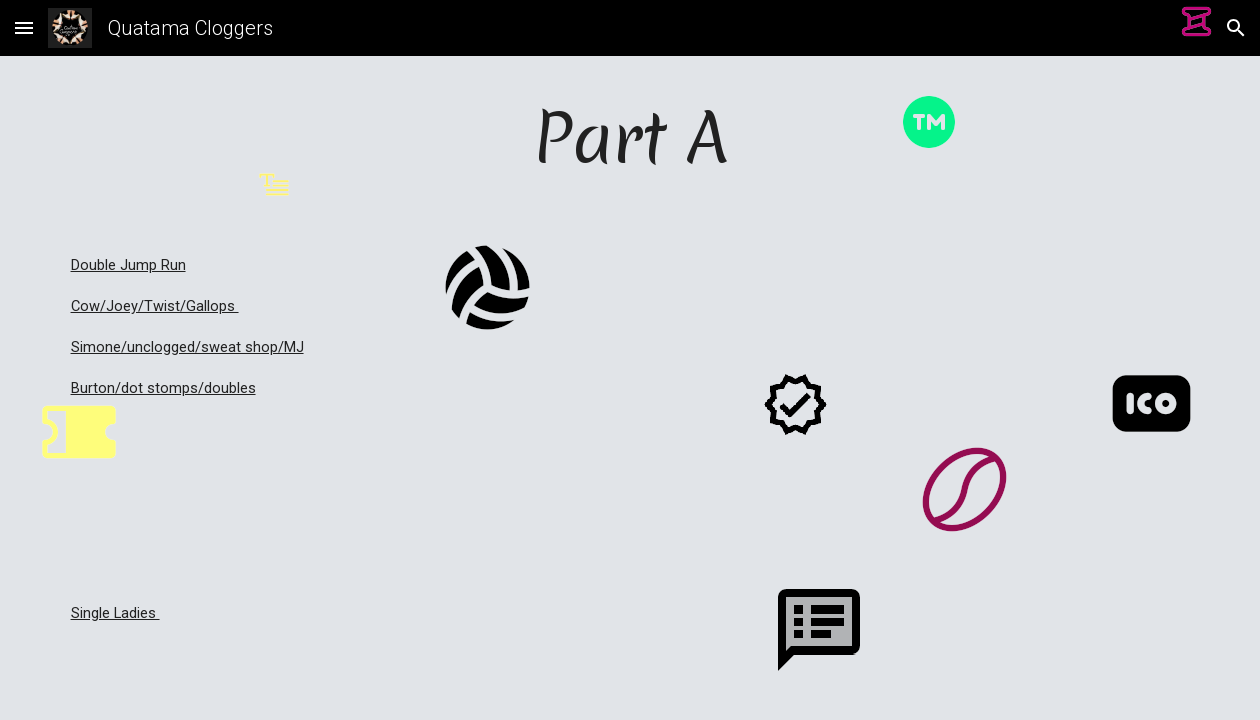 The height and width of the screenshot is (720, 1260). I want to click on access volleyball or beach sports content, so click(487, 287).